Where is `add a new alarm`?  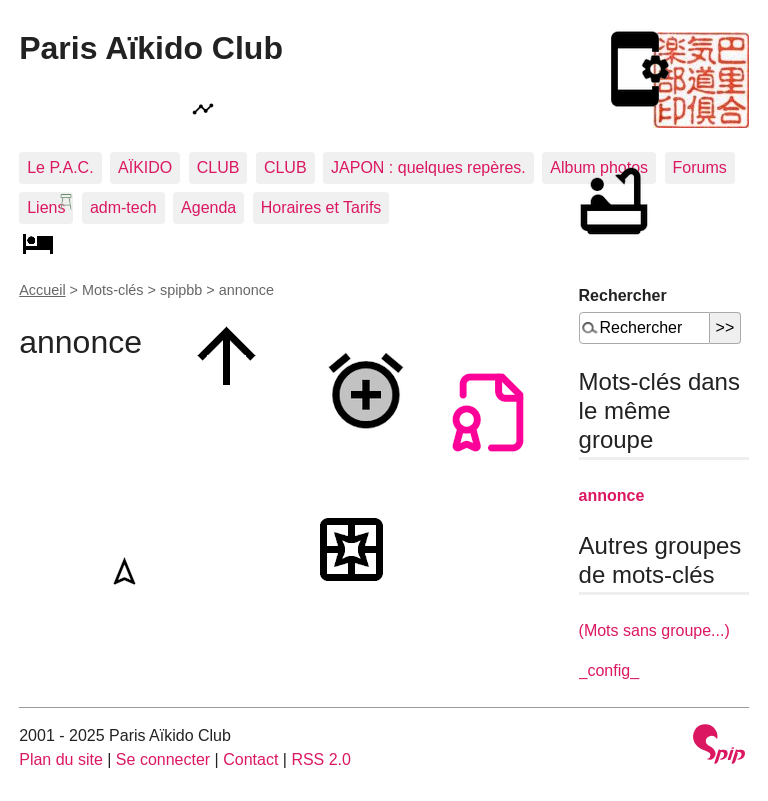 add a new alarm is located at coordinates (366, 391).